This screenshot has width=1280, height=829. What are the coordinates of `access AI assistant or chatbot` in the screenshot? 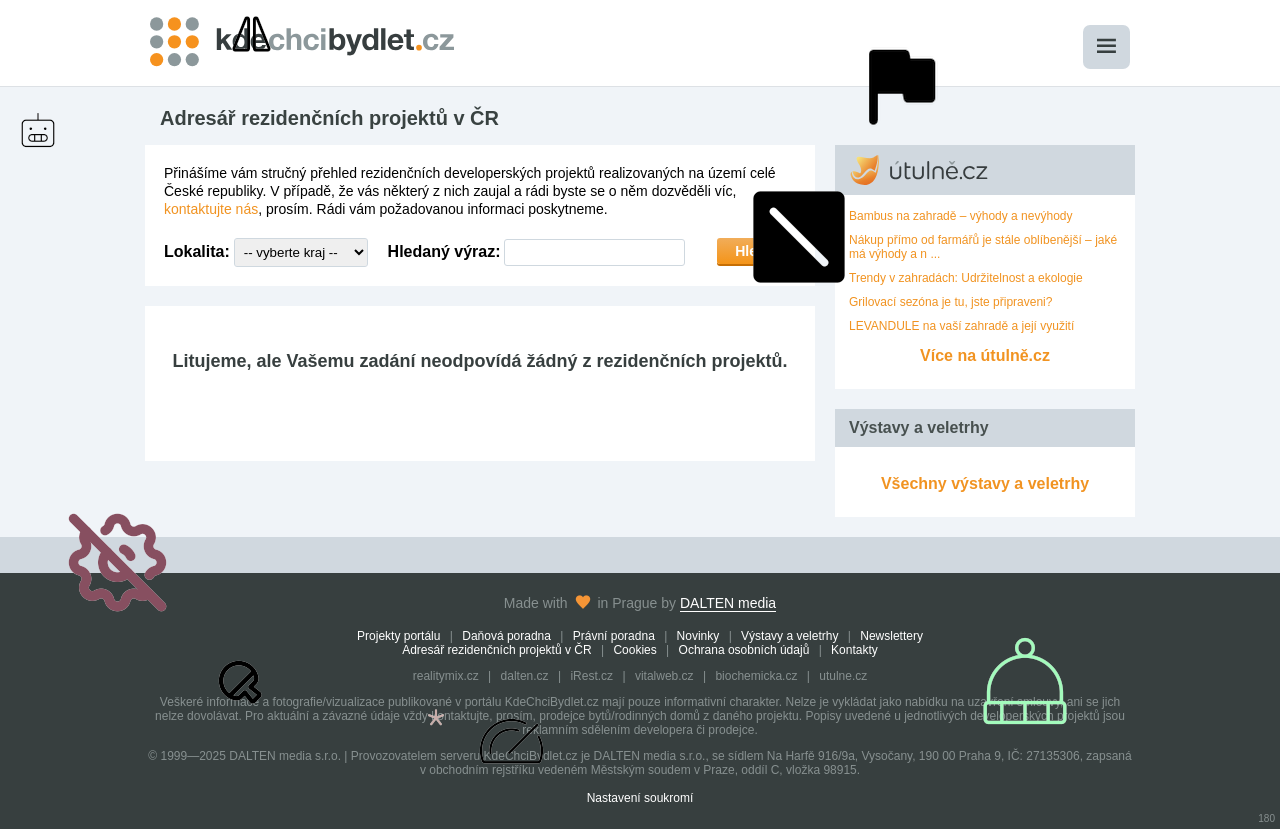 It's located at (38, 132).